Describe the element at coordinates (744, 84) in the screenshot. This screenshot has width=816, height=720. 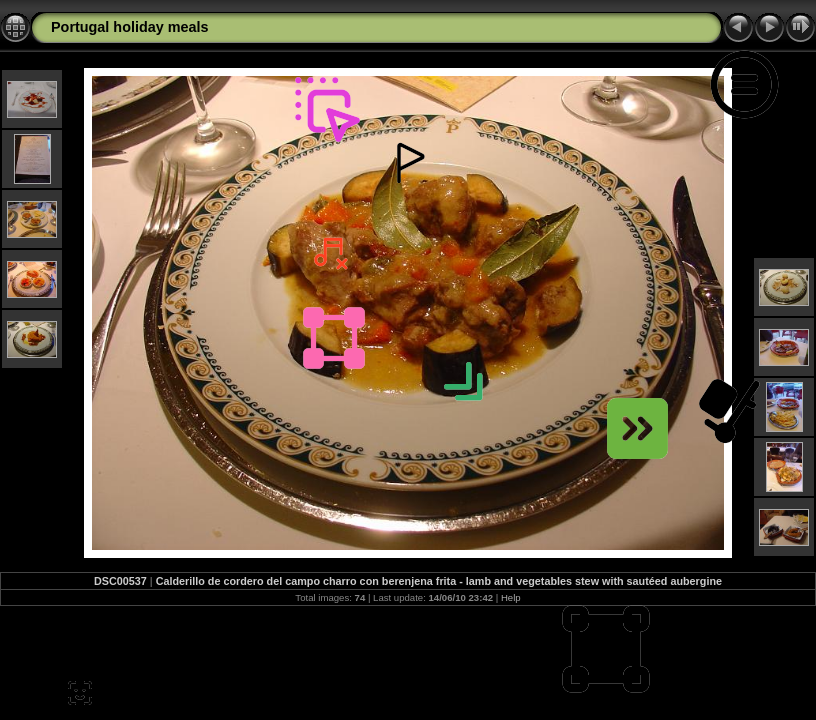
I see `indicates no derivatives license restriction` at that location.